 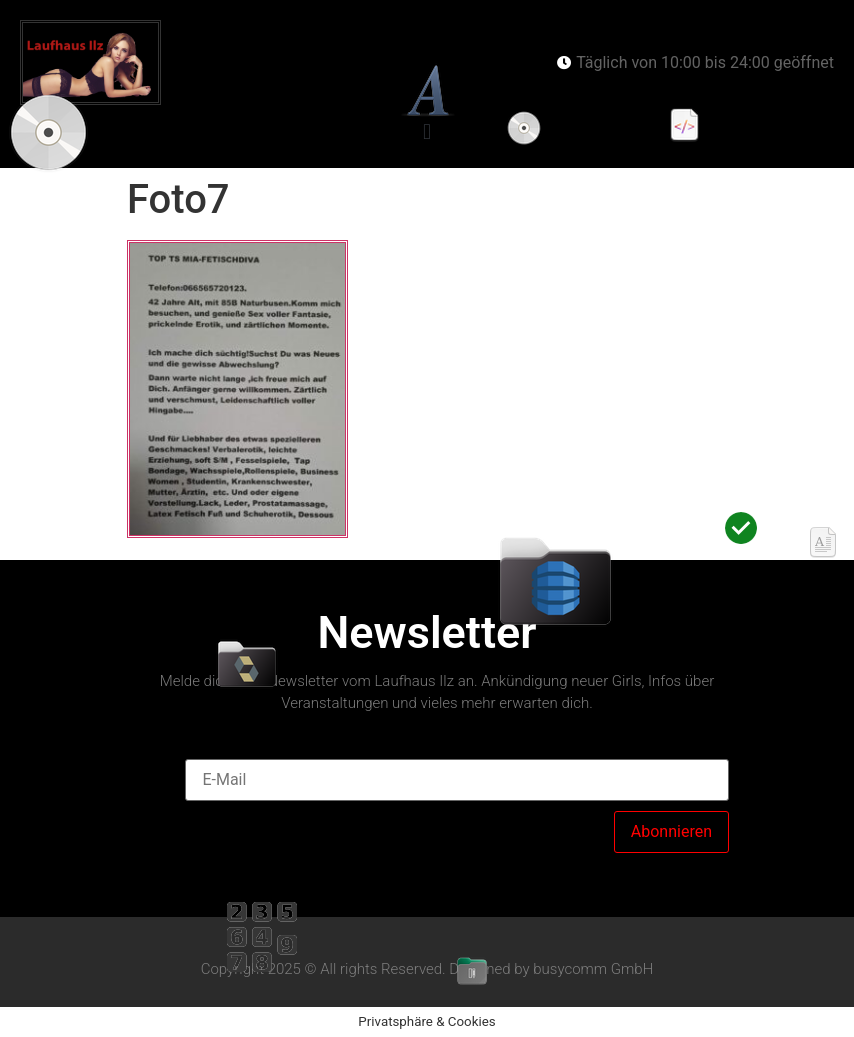 I want to click on open hibernate or sleep mode system folder, so click(x=246, y=665).